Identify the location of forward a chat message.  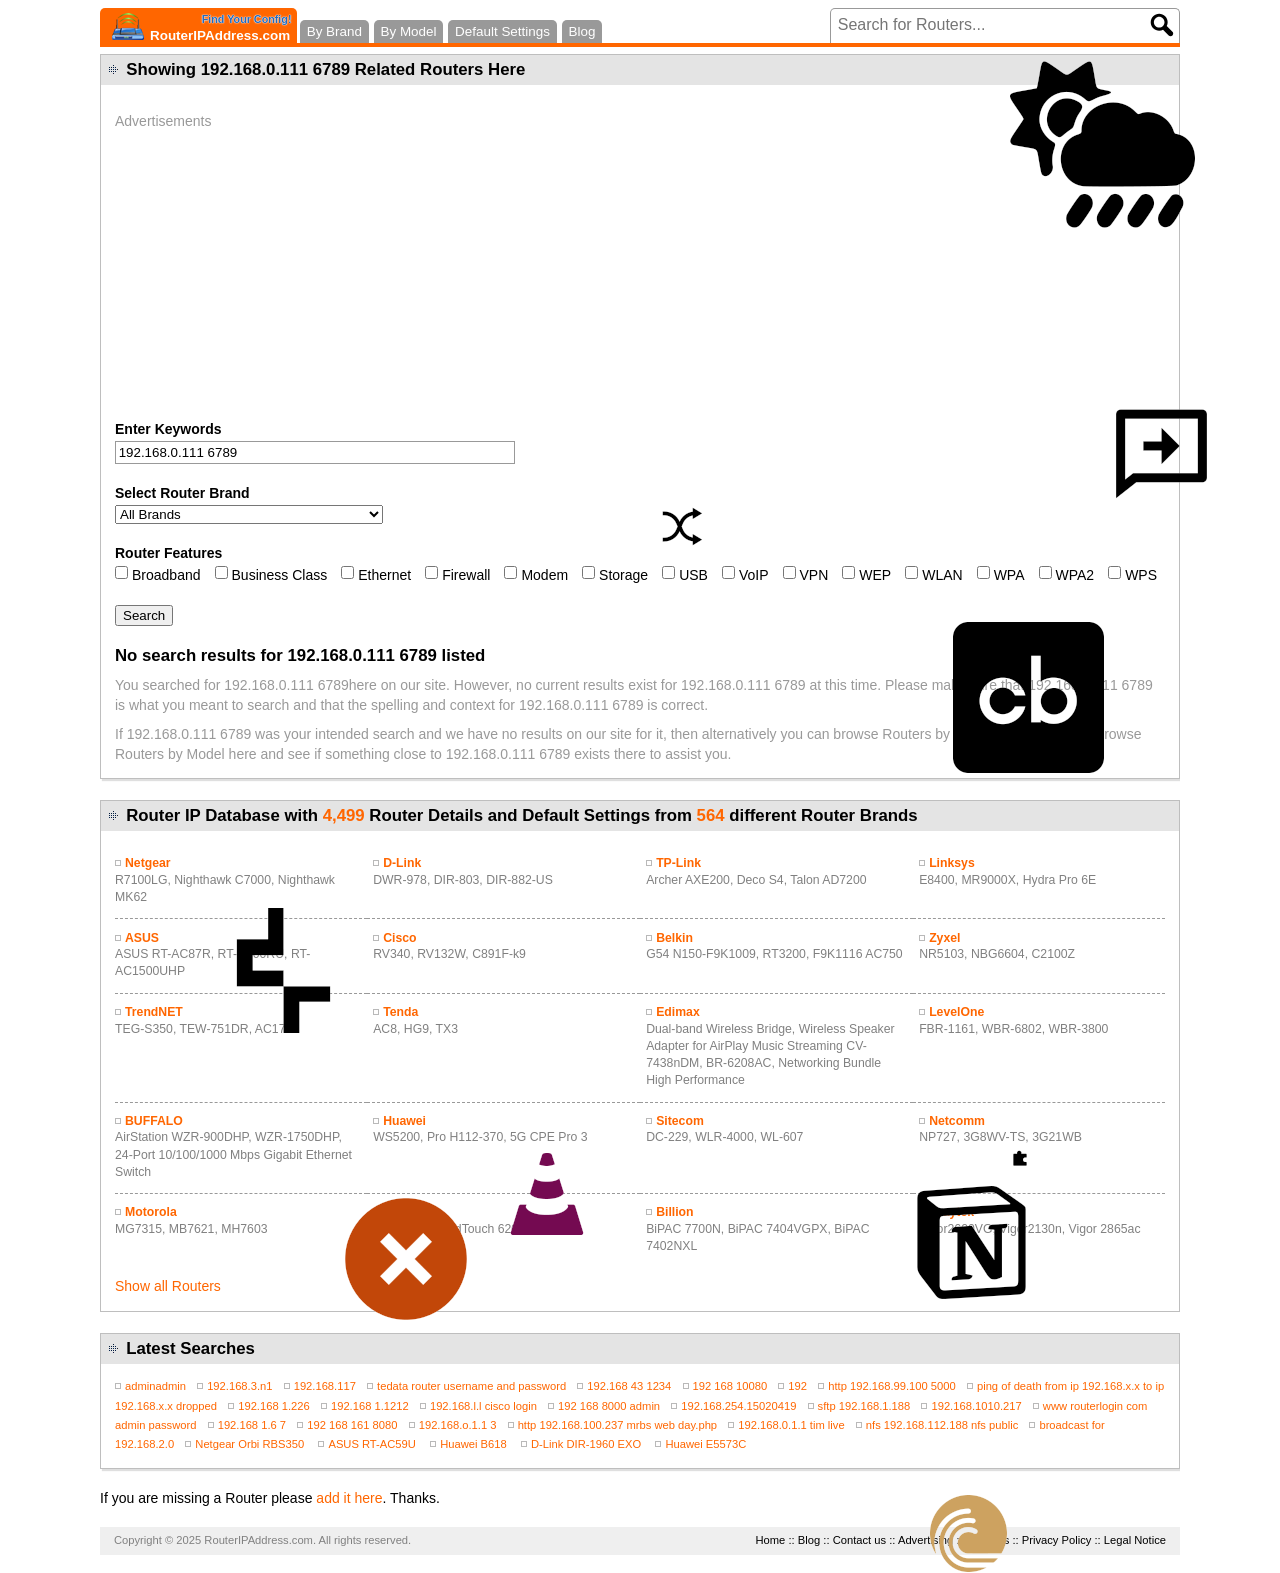
(1161, 450).